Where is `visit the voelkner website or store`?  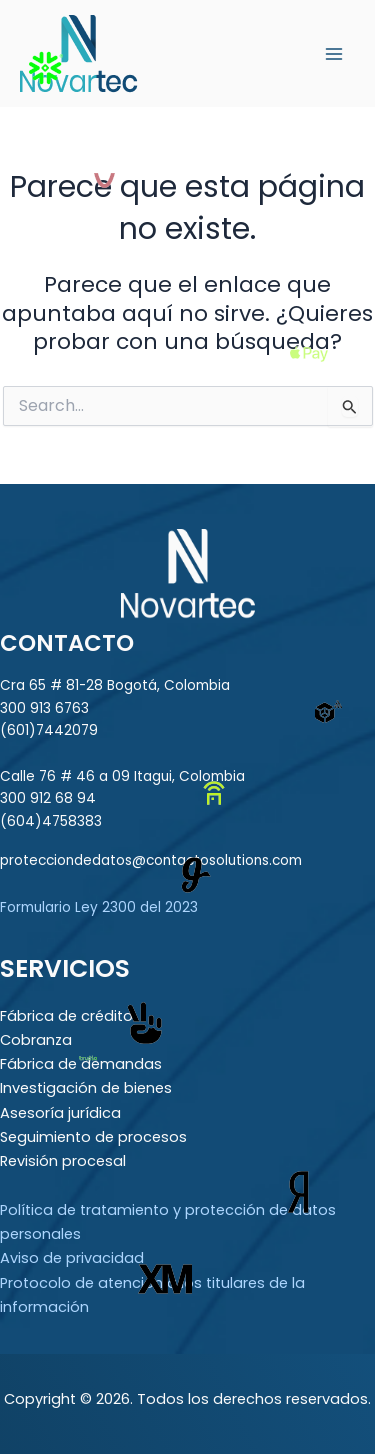 visit the voelkner website or store is located at coordinates (104, 180).